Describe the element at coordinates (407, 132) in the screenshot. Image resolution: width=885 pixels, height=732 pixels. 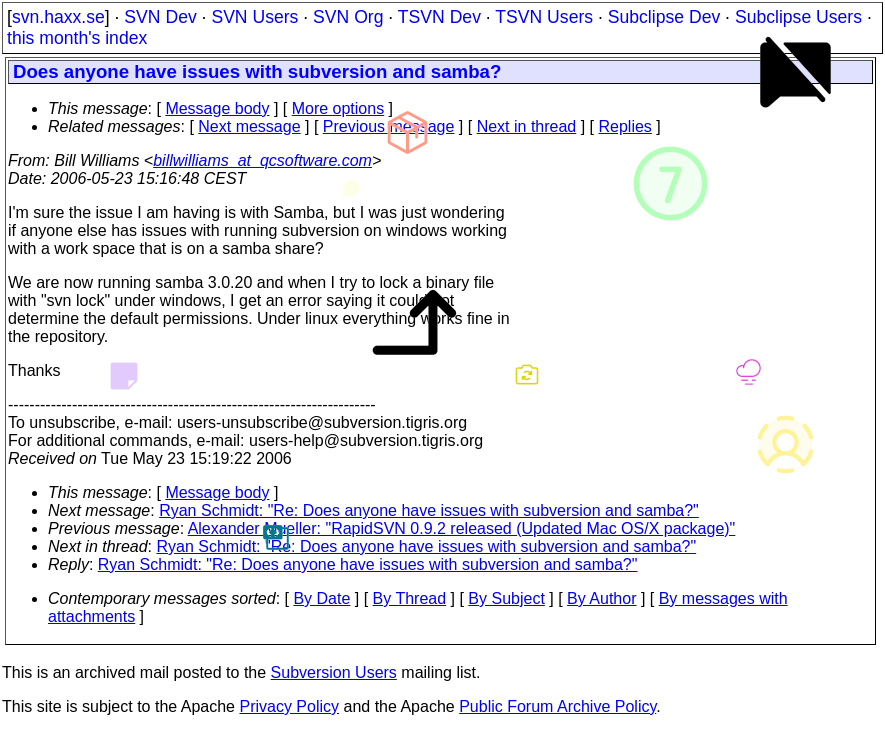
I see `view order or shipment details` at that location.